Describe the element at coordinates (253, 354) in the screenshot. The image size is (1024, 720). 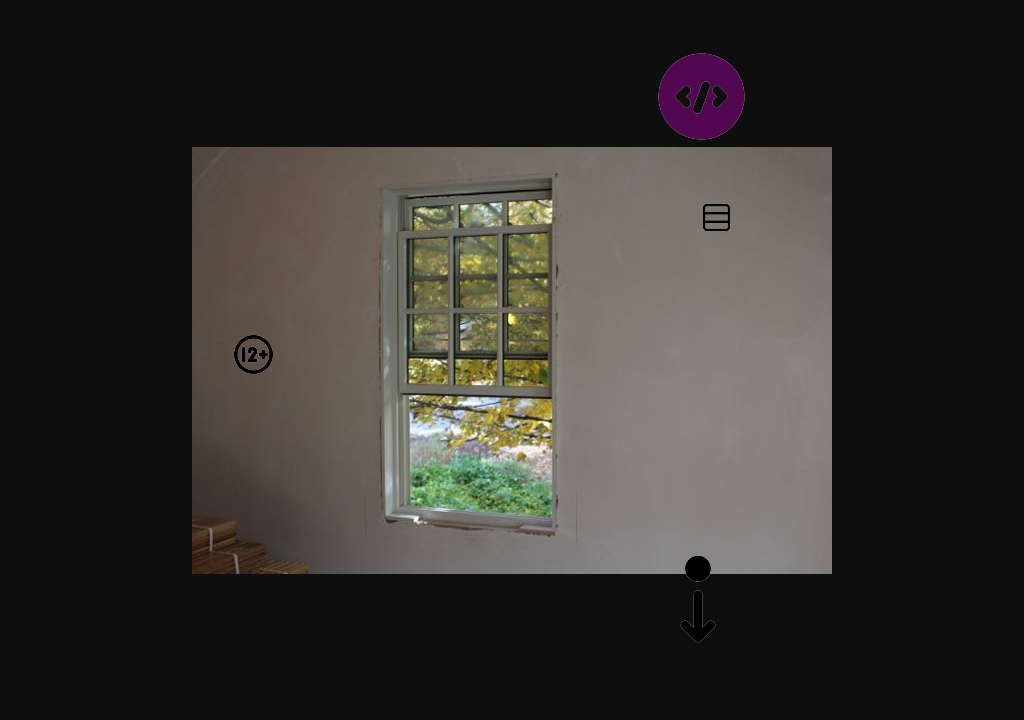
I see `indicates content rated for ages 12 and older` at that location.